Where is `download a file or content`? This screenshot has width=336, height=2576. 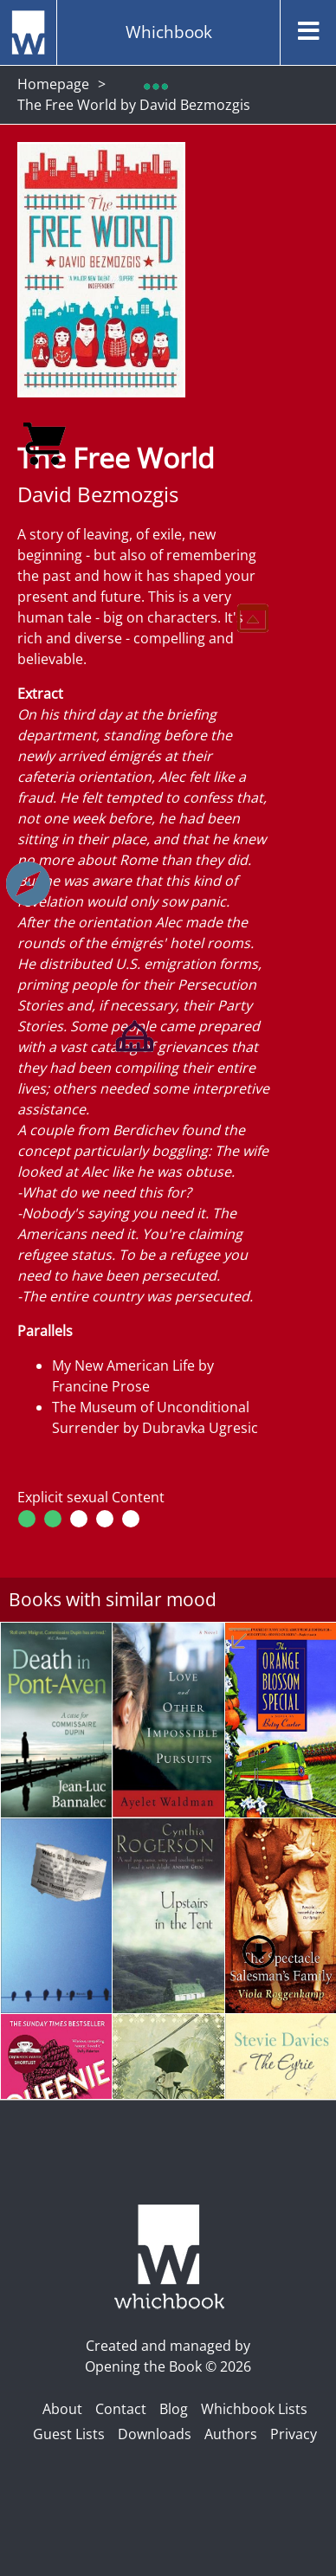
download a file or content is located at coordinates (259, 1952).